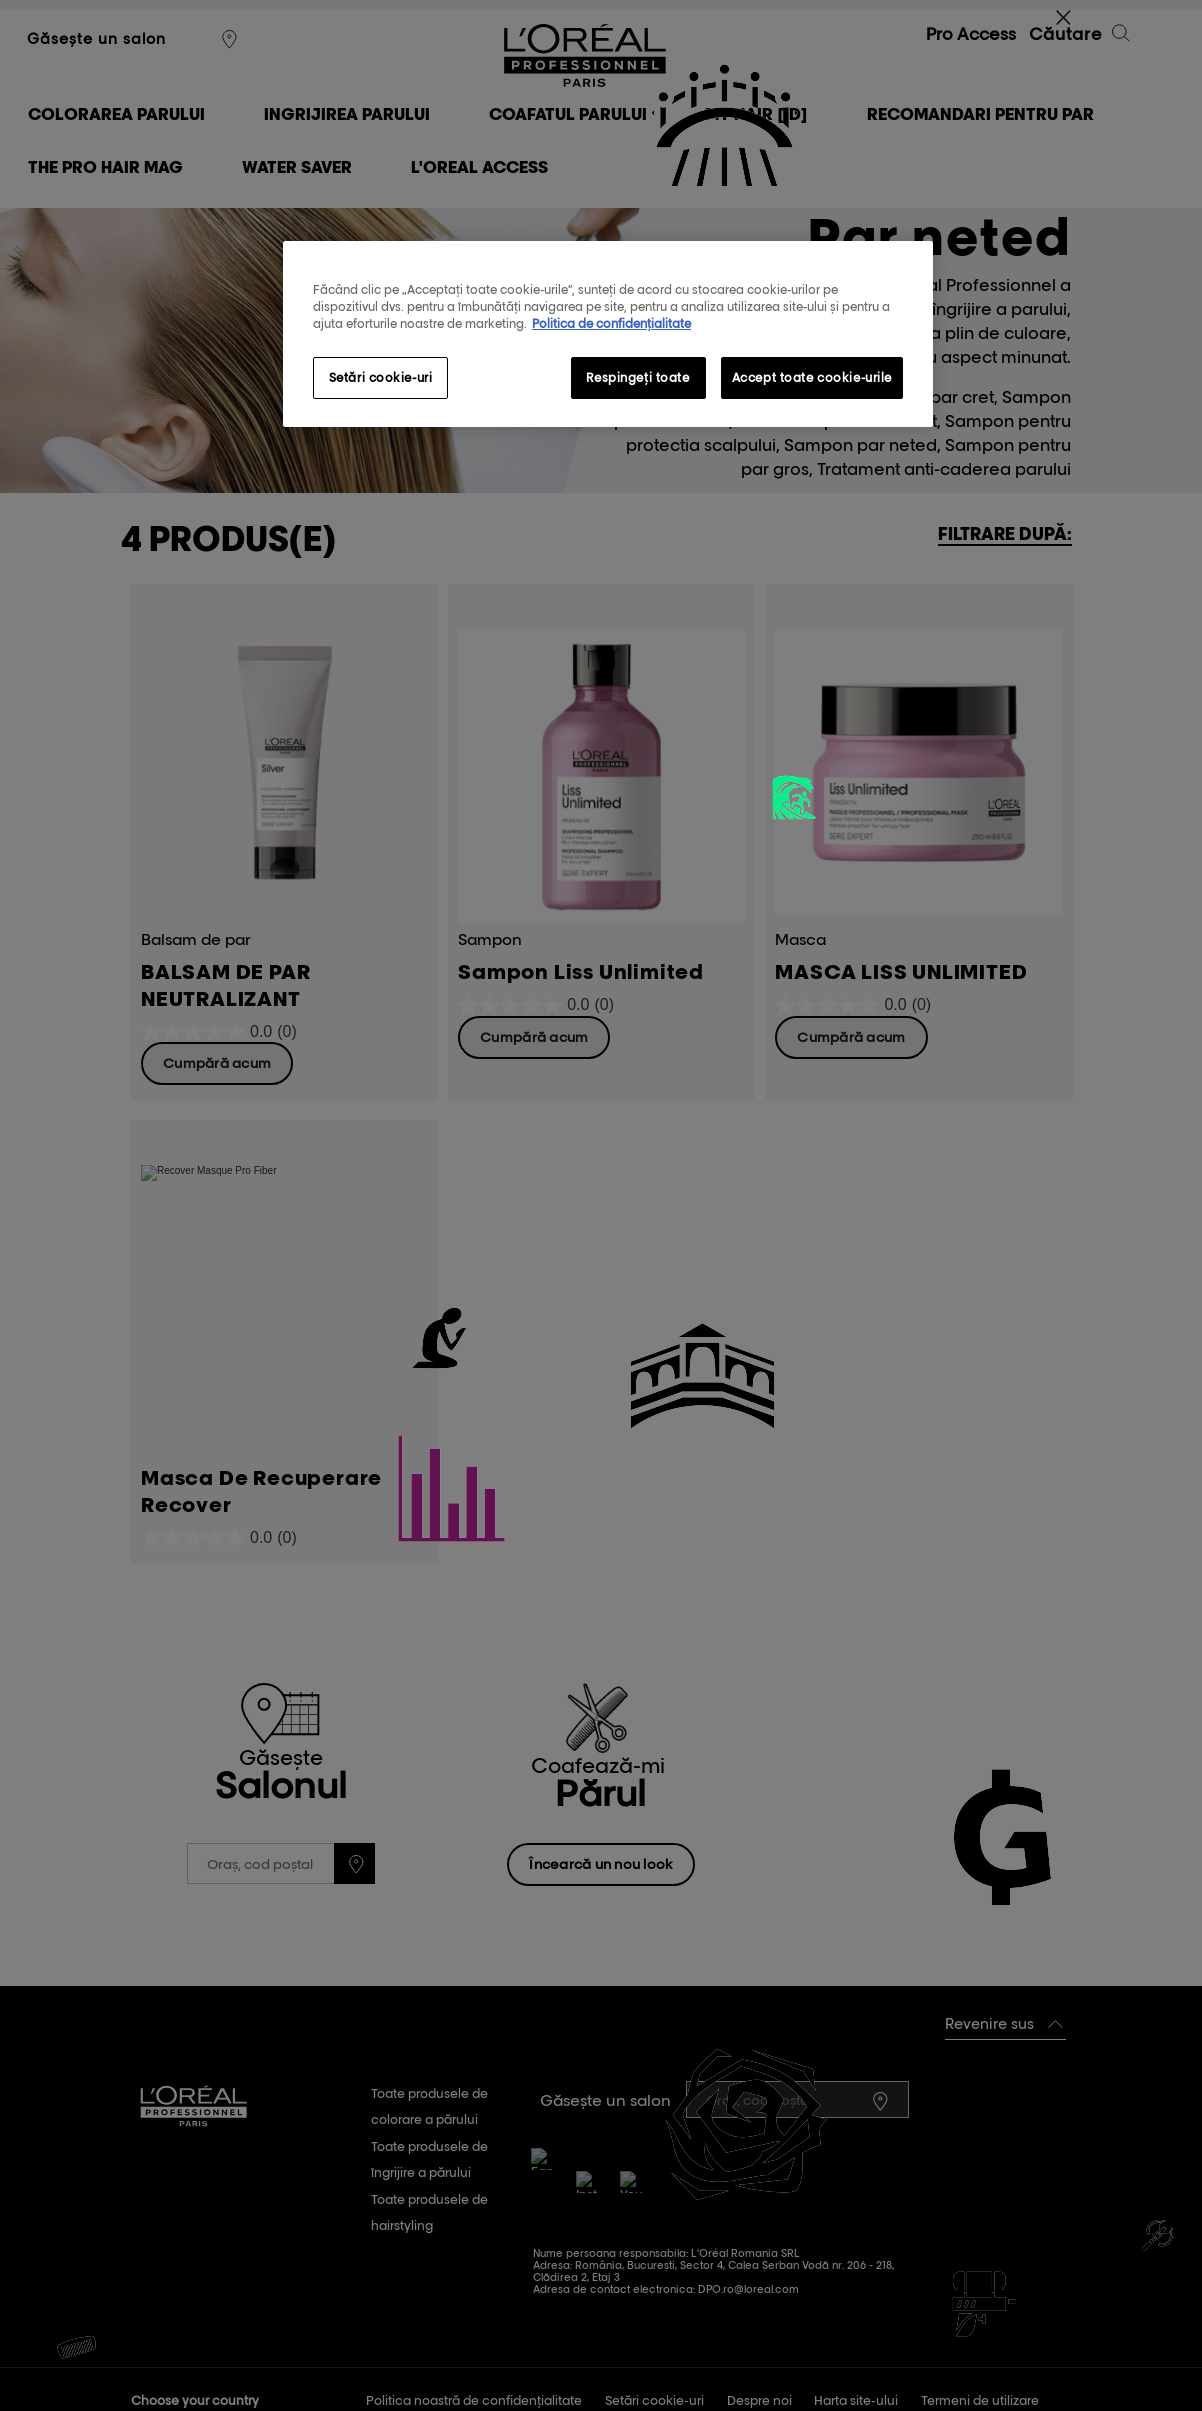 Image resolution: width=1202 pixels, height=2411 pixels. I want to click on explore Venice or Italian landmarks, so click(702, 1389).